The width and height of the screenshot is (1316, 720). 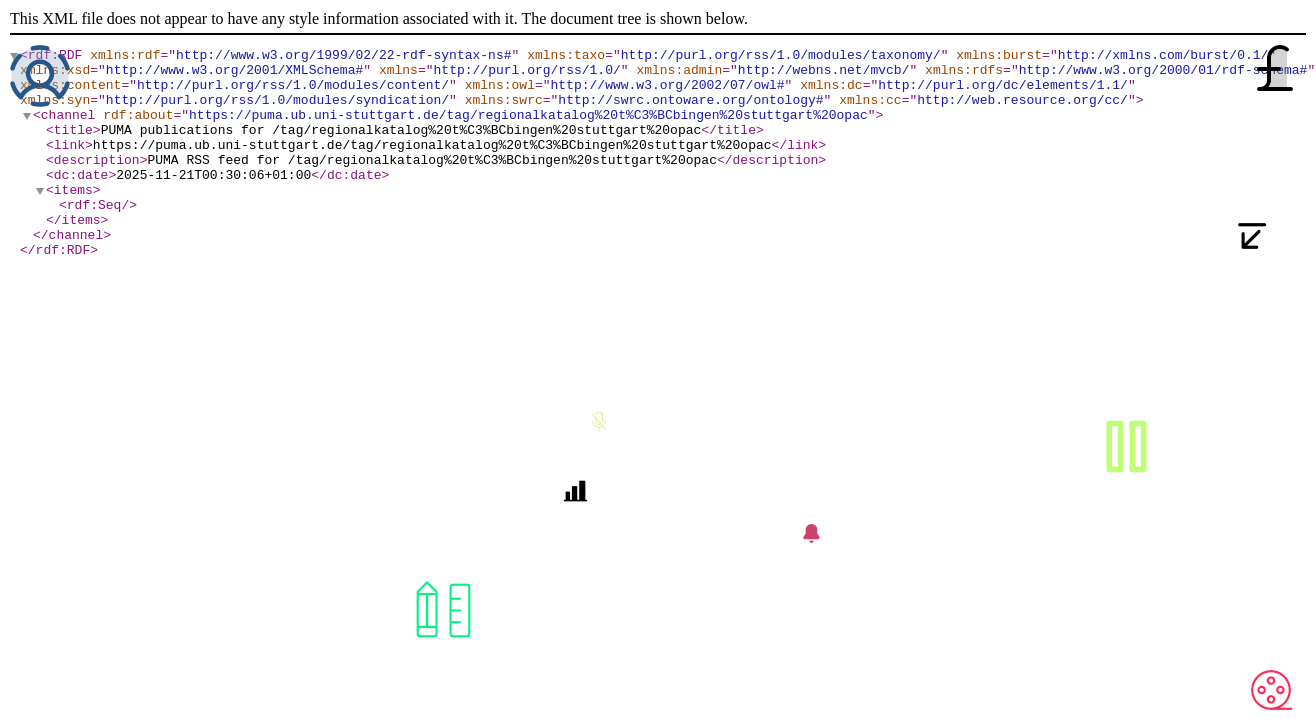 What do you see at coordinates (443, 610) in the screenshot?
I see `access design or drawing tools` at bounding box center [443, 610].